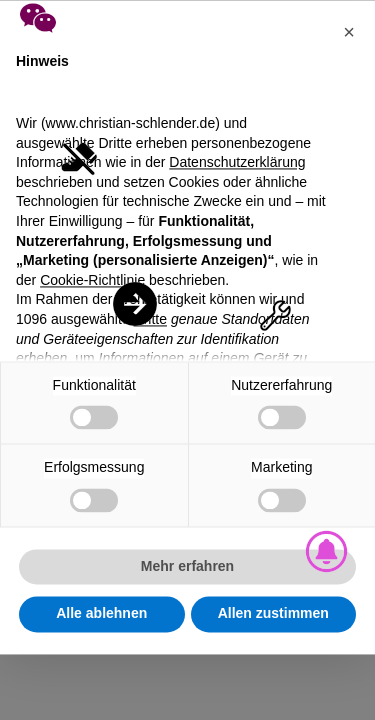 The height and width of the screenshot is (720, 375). Describe the element at coordinates (135, 304) in the screenshot. I see `proceed to the next step` at that location.